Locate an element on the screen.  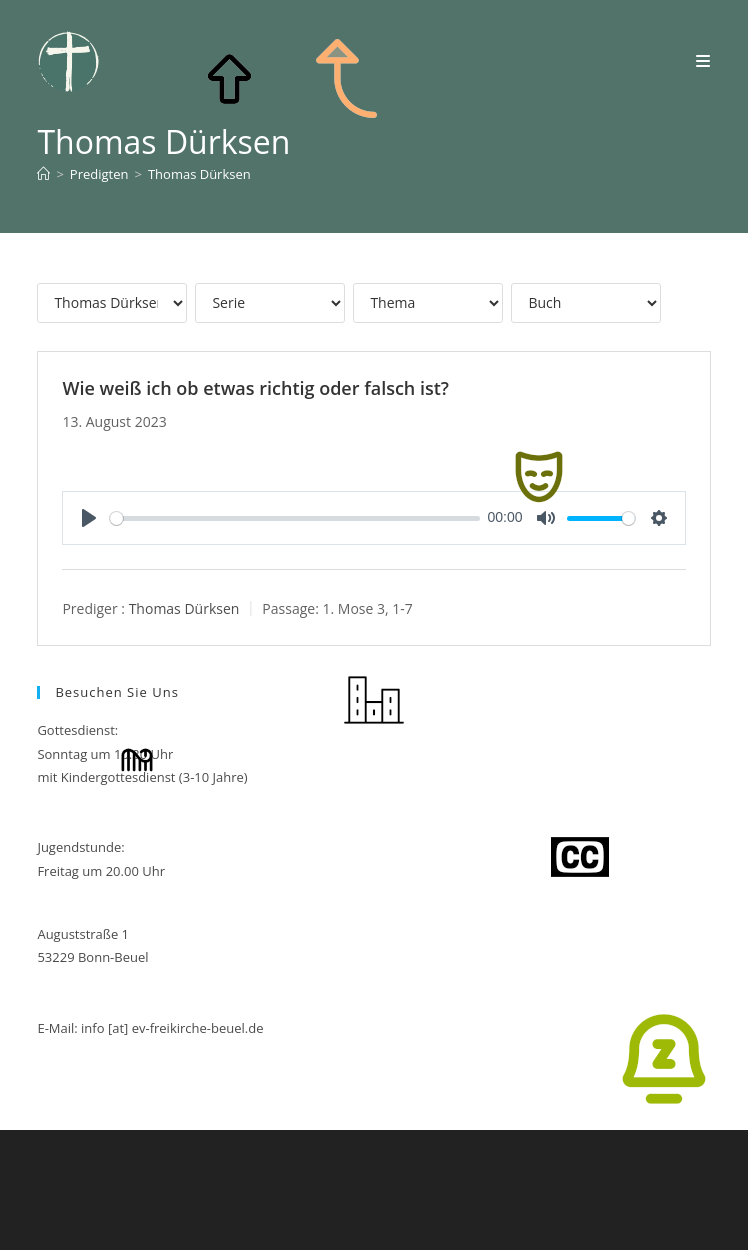
snooze notifications is located at coordinates (664, 1059).